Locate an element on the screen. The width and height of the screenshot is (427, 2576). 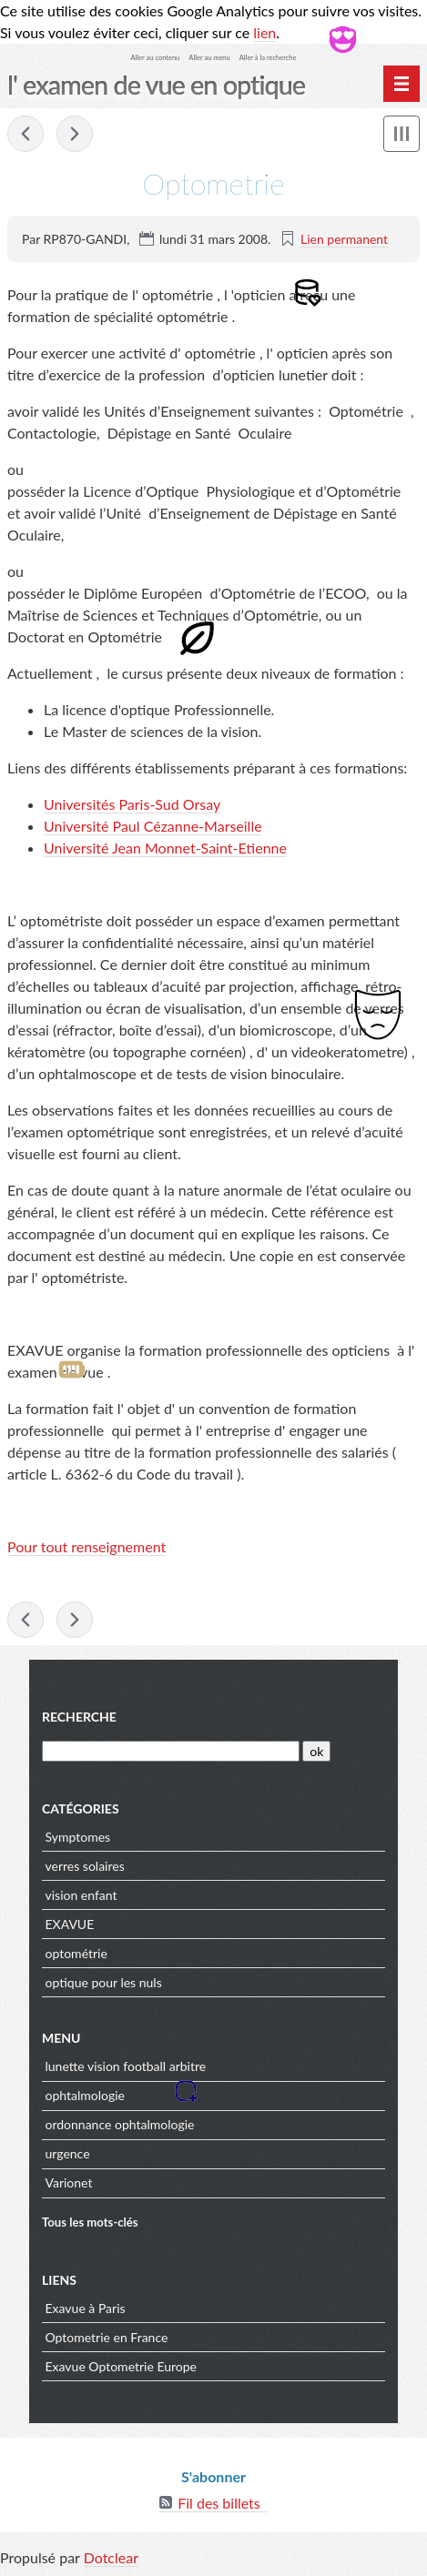
add database to favorites is located at coordinates (307, 292).